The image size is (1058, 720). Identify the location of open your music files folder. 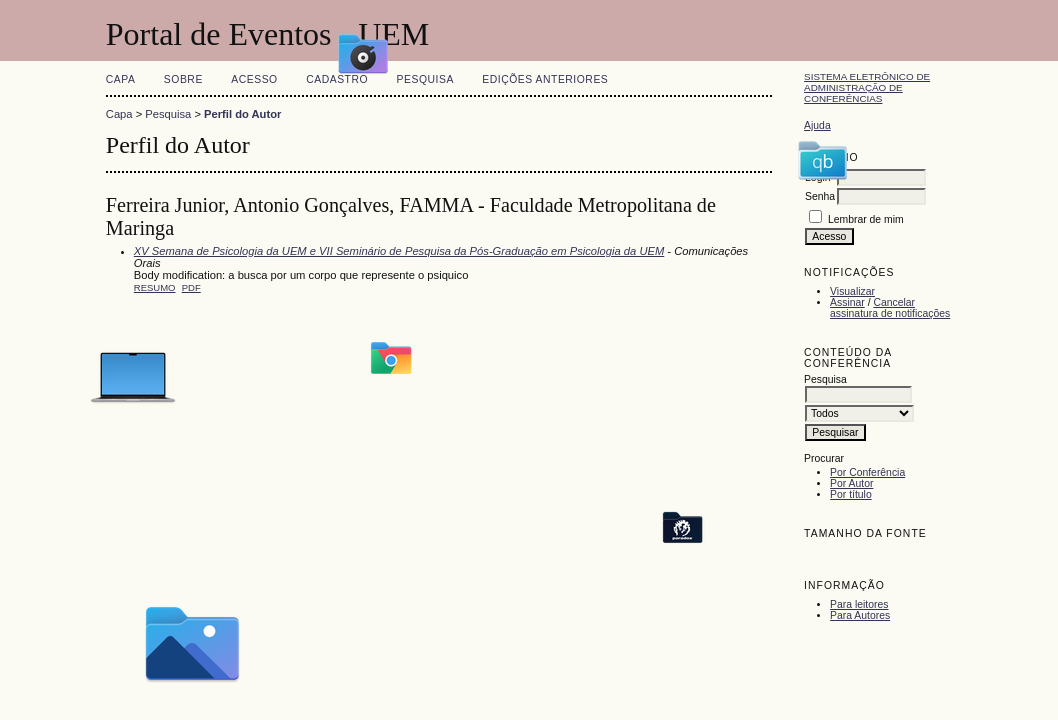
(363, 55).